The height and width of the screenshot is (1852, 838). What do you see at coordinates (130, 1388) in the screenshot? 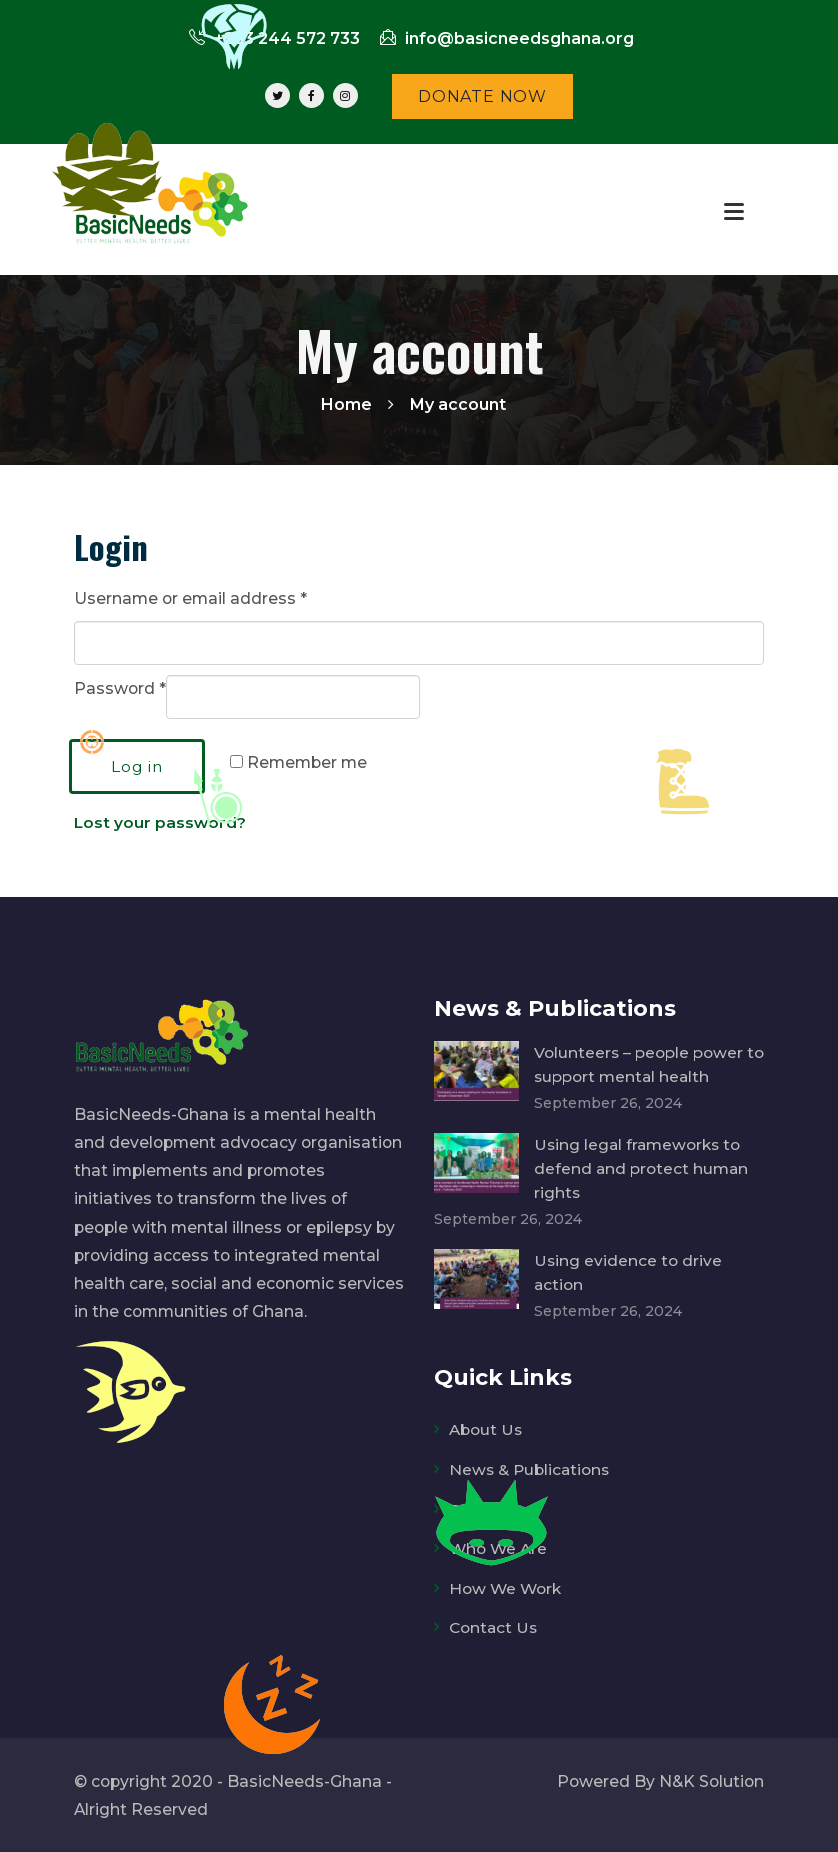
I see `tropical fish icon for aquarium or marine-themed games` at bounding box center [130, 1388].